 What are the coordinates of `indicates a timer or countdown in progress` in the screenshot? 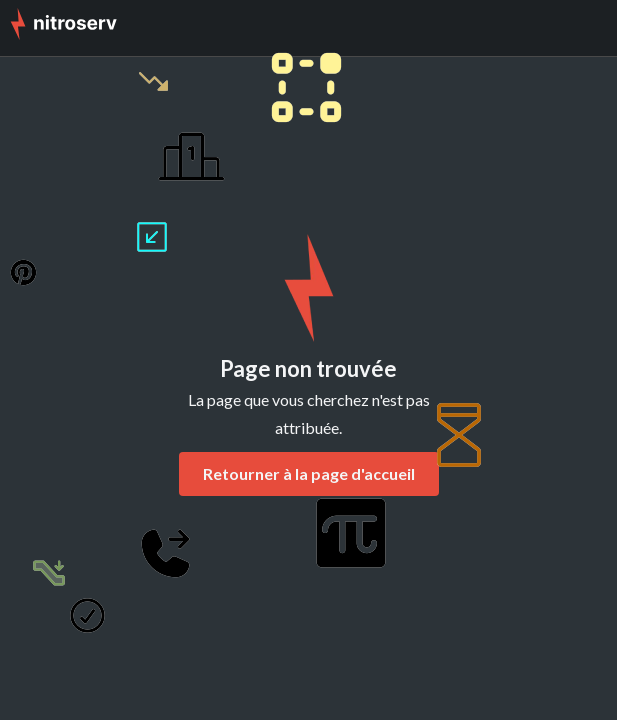 It's located at (459, 435).